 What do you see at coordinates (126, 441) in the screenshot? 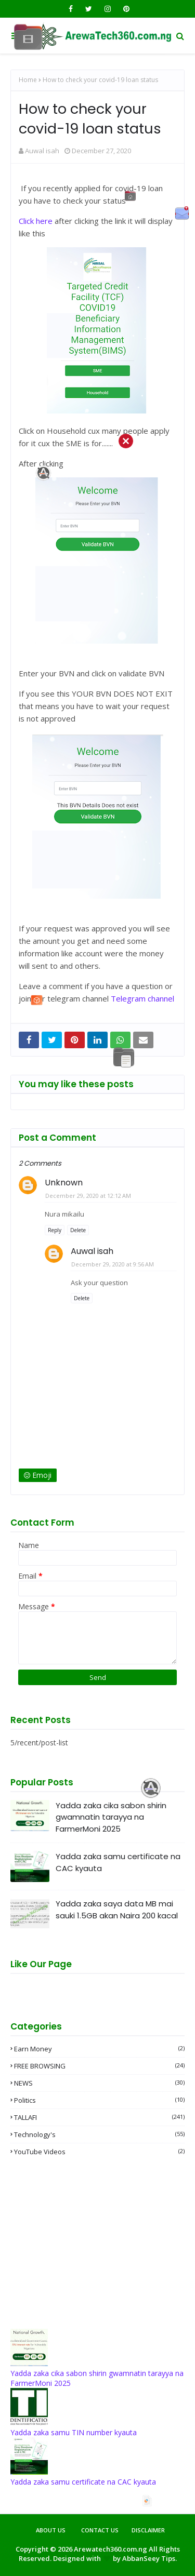
I see `close the current window` at bounding box center [126, 441].